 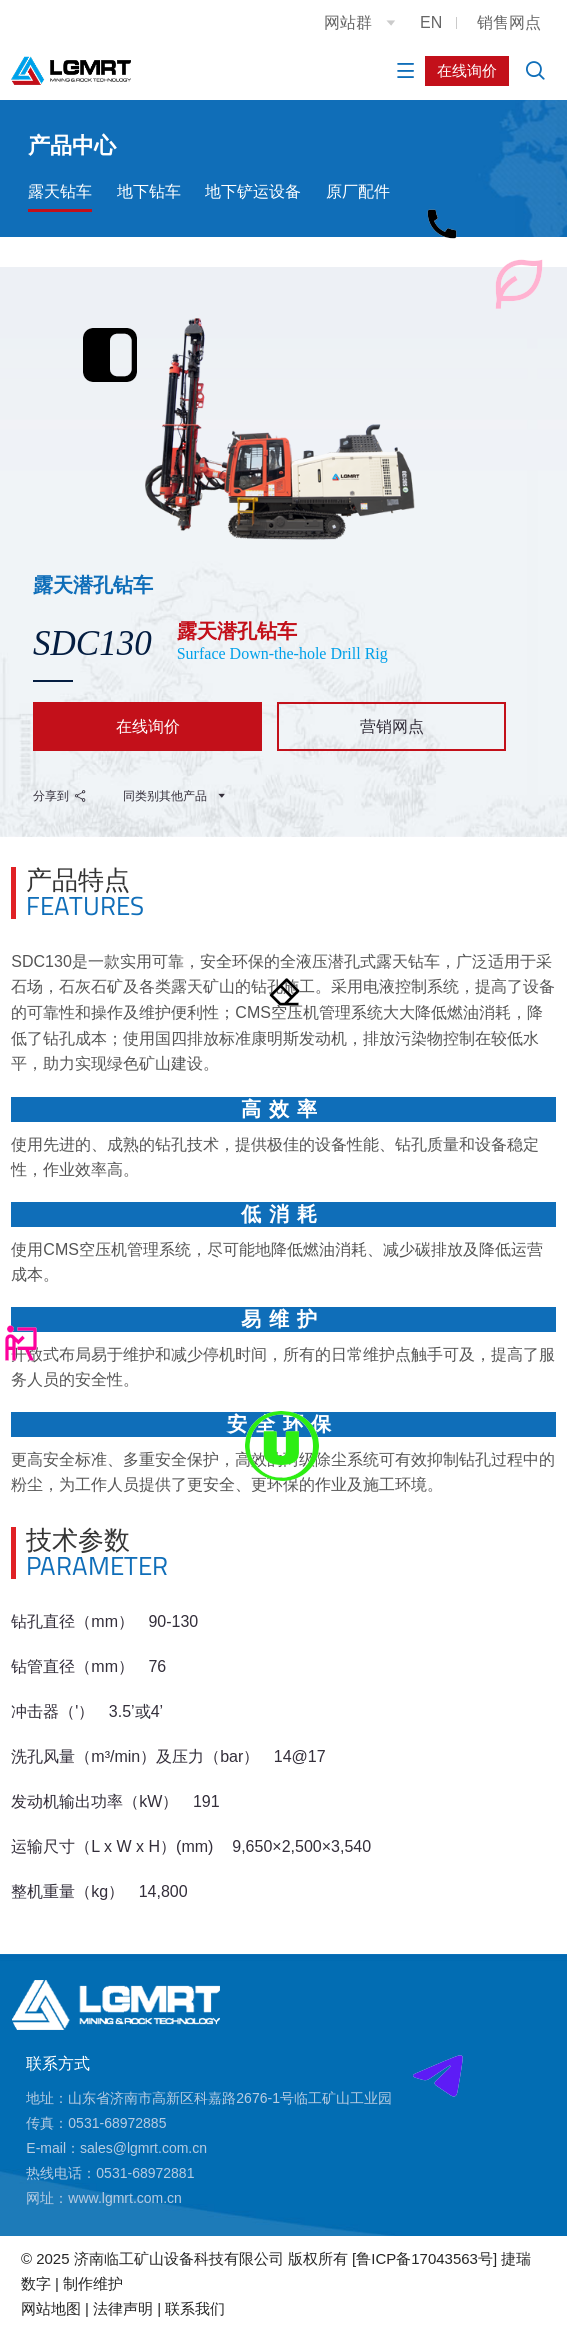 I want to click on open telegram messaging app, so click(x=441, y=2073).